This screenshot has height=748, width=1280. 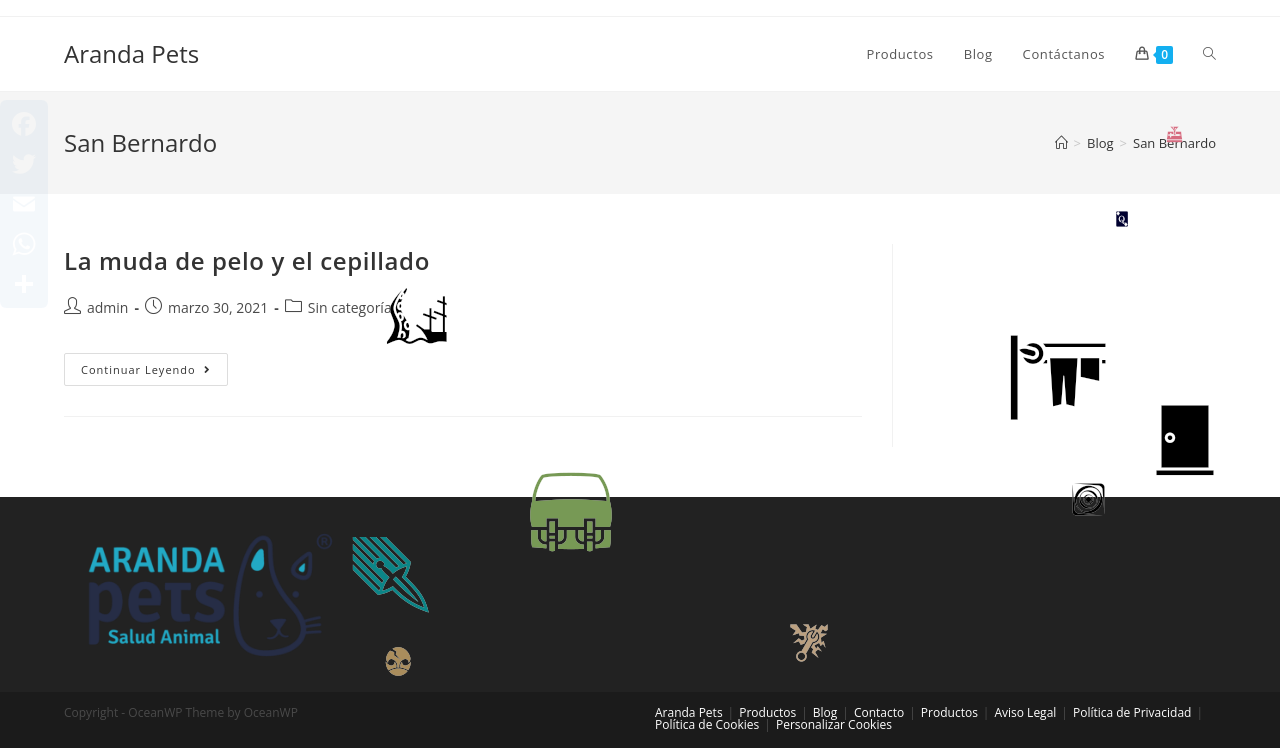 I want to click on exit the current screen or application, so click(x=1185, y=439).